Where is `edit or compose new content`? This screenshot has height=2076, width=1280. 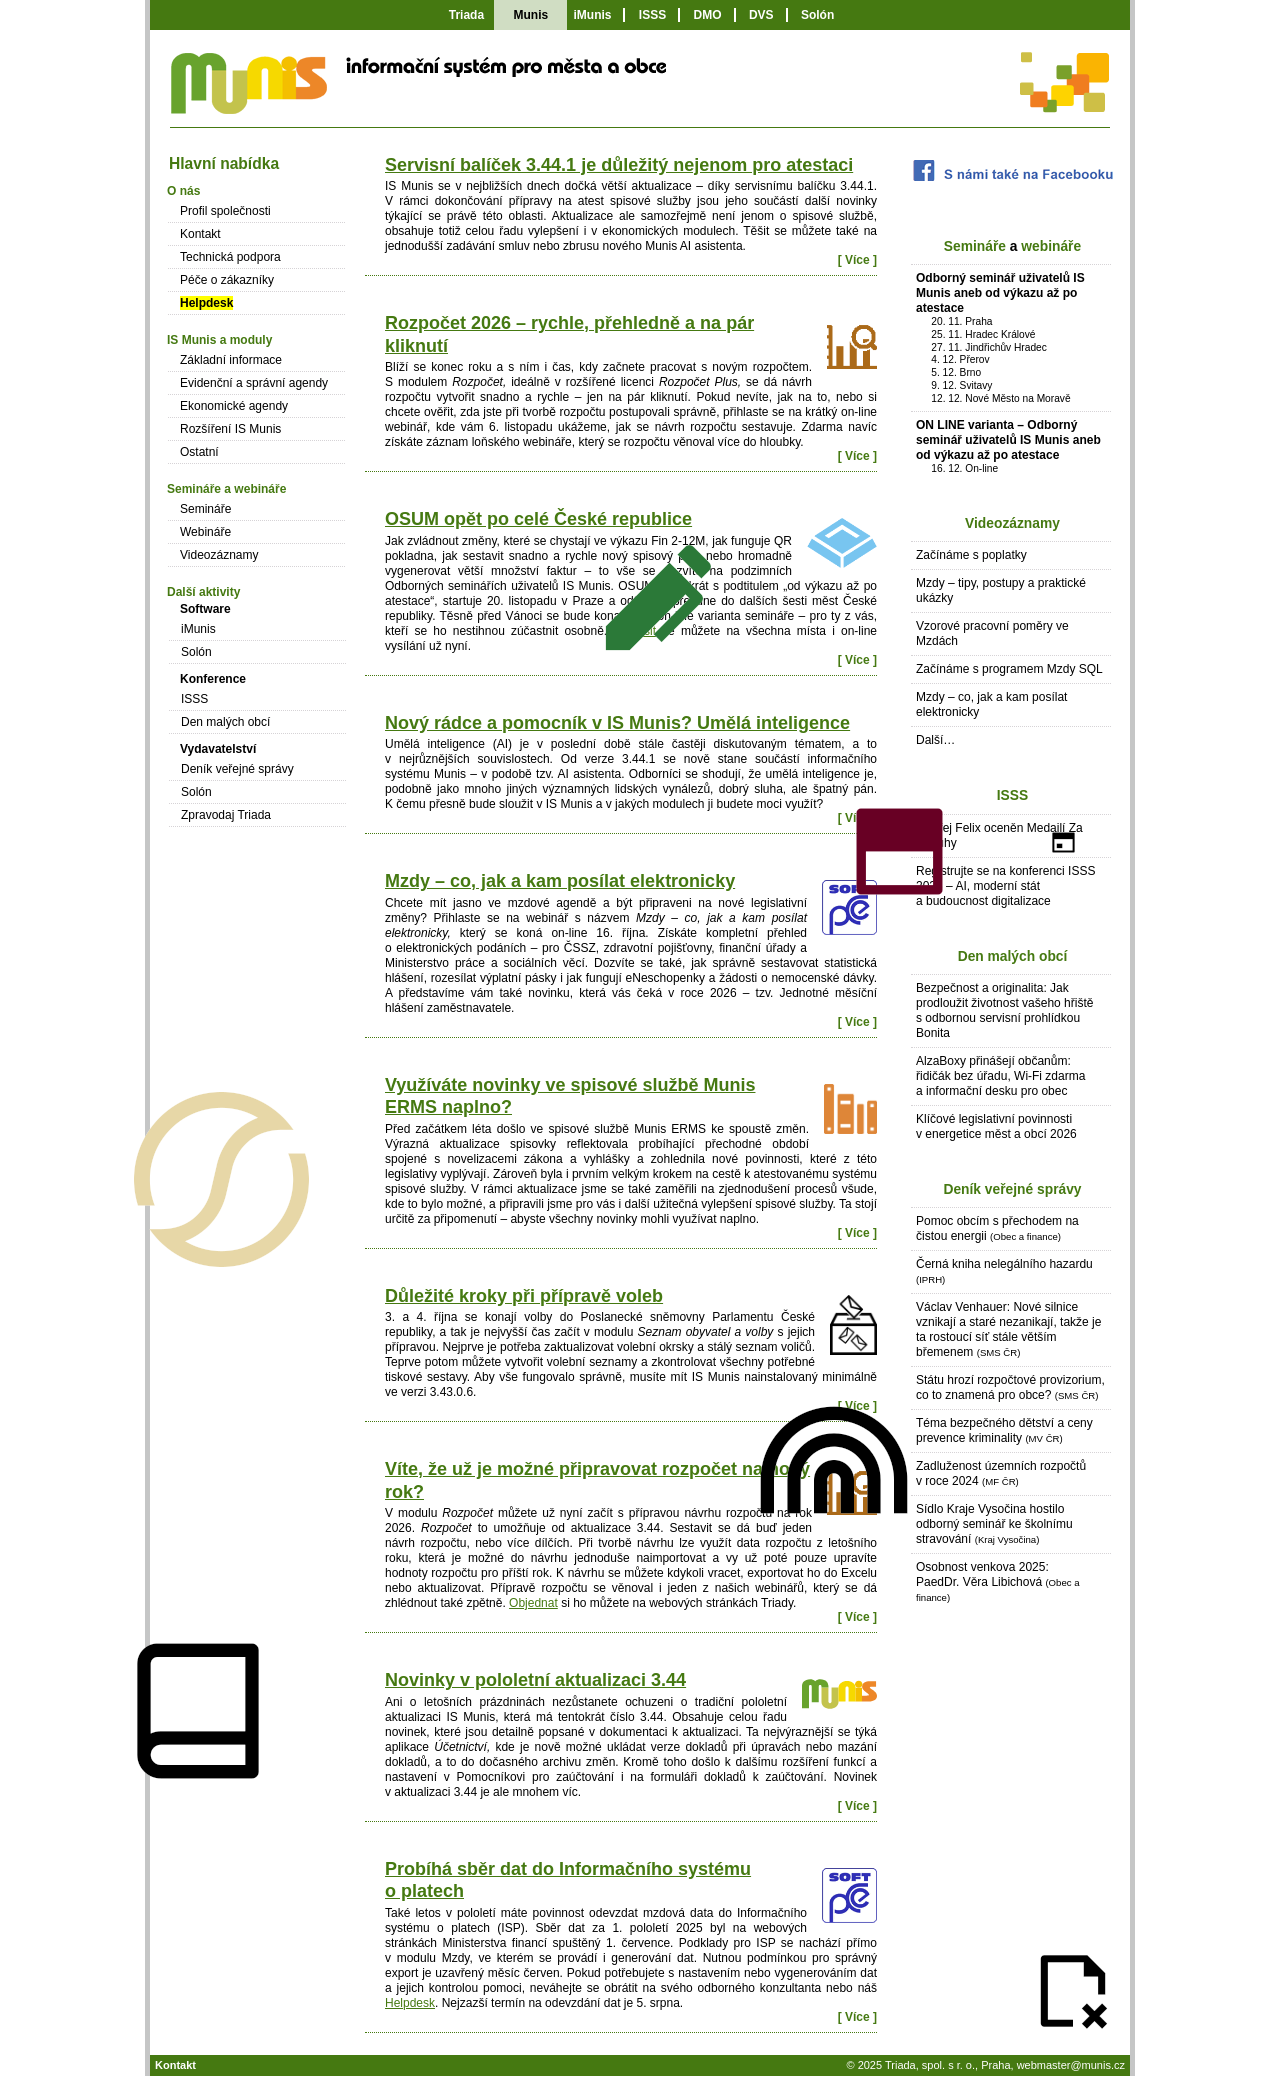
edit or compose new content is located at coordinates (656, 599).